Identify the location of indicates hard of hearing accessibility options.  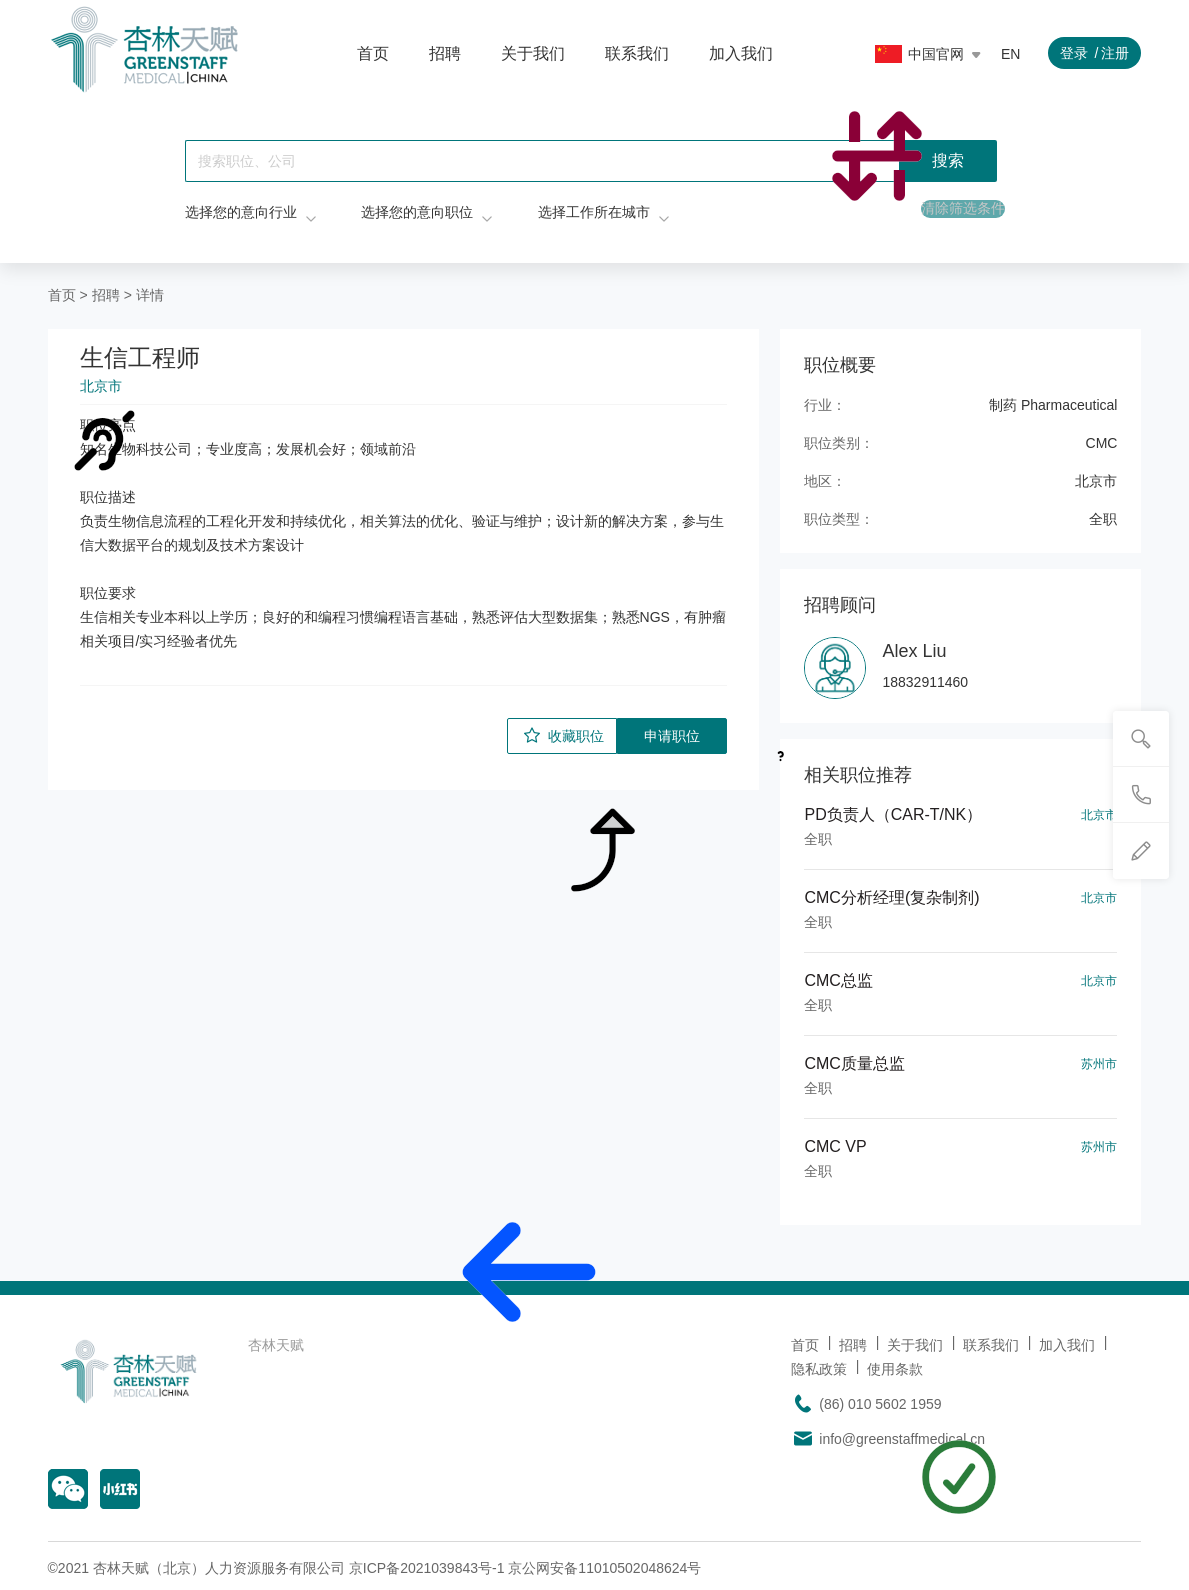
(104, 440).